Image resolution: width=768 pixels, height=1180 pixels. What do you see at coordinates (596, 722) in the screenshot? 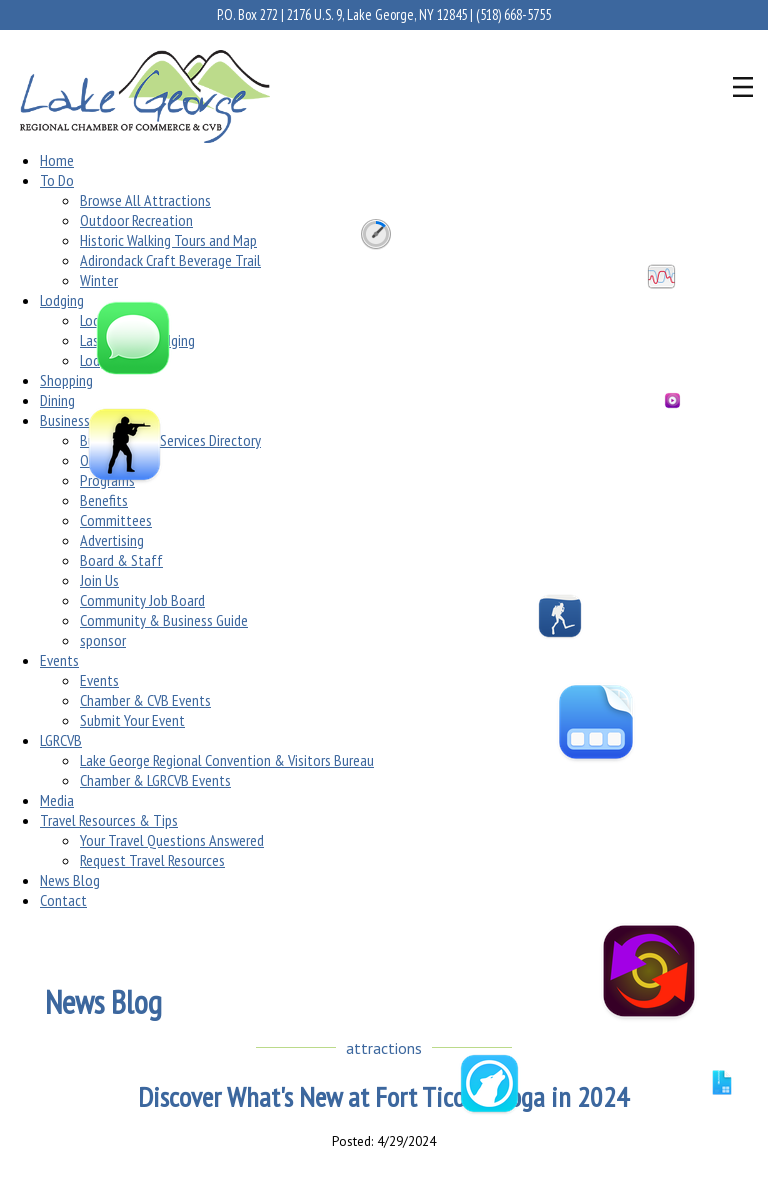
I see `open desktop app or file manager` at bounding box center [596, 722].